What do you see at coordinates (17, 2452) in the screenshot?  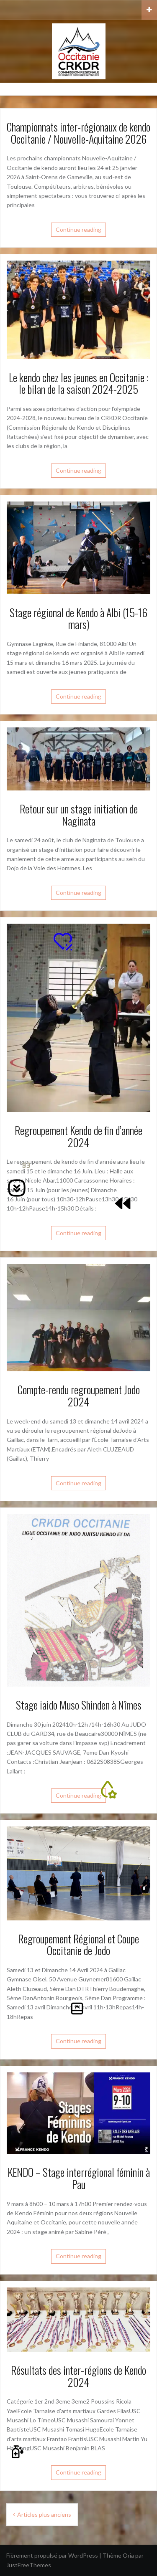 I see `access hand sanitizer station information` at bounding box center [17, 2452].